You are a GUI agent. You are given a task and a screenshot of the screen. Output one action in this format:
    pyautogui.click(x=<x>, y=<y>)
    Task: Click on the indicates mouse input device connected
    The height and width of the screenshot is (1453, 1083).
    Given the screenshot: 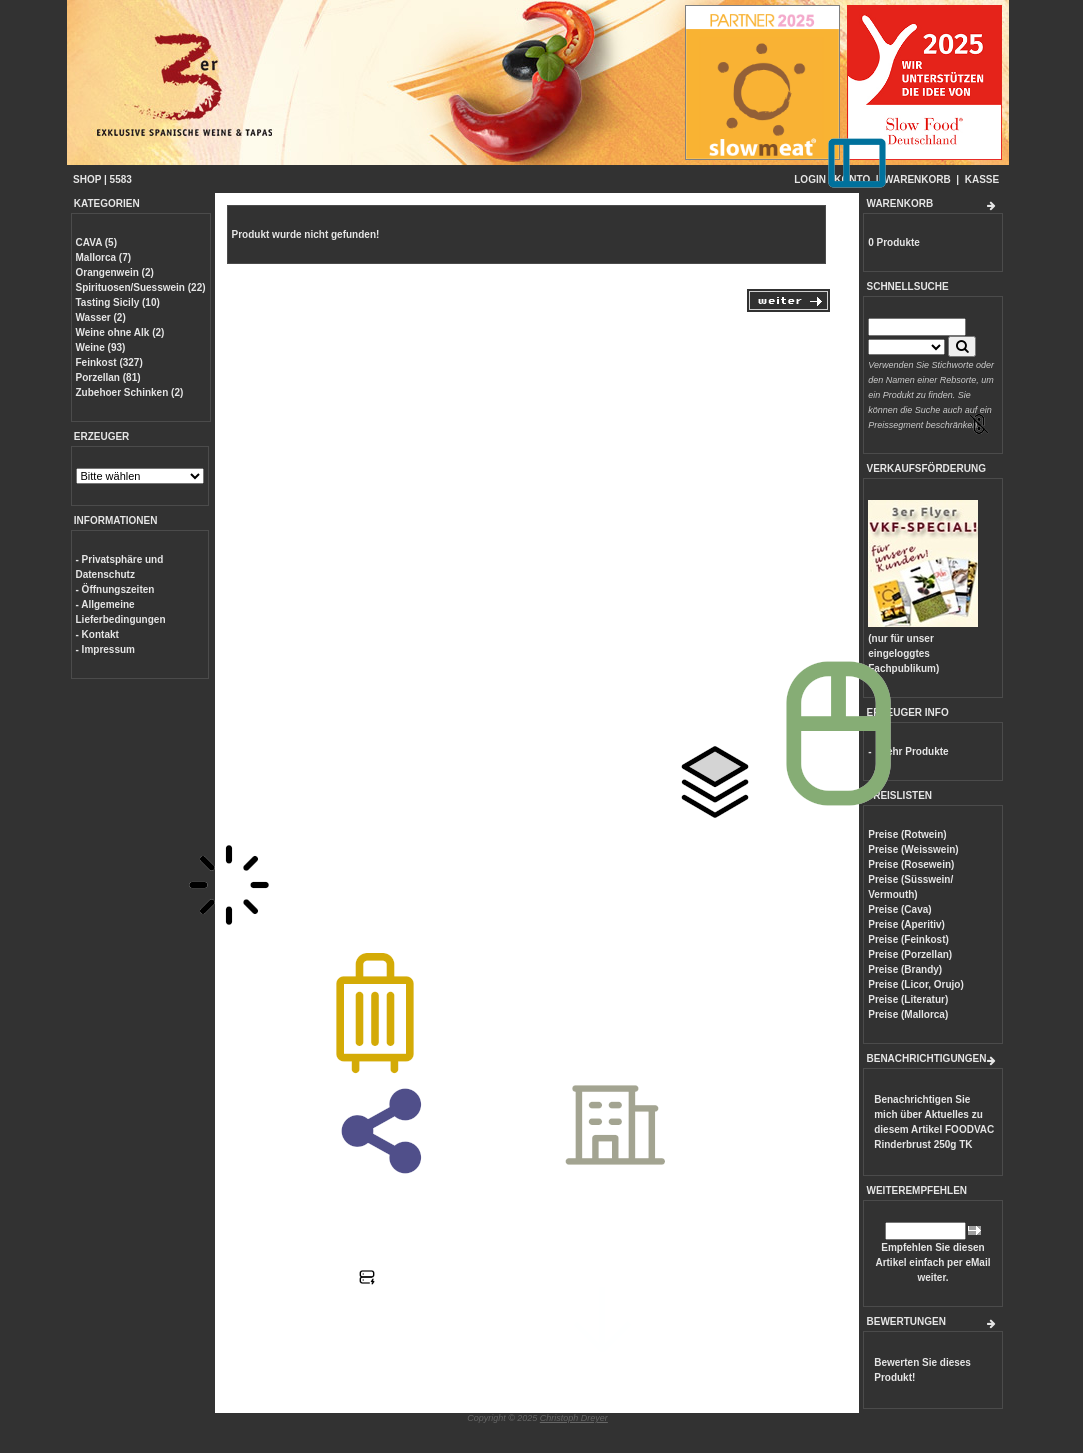 What is the action you would take?
    pyautogui.click(x=838, y=733)
    